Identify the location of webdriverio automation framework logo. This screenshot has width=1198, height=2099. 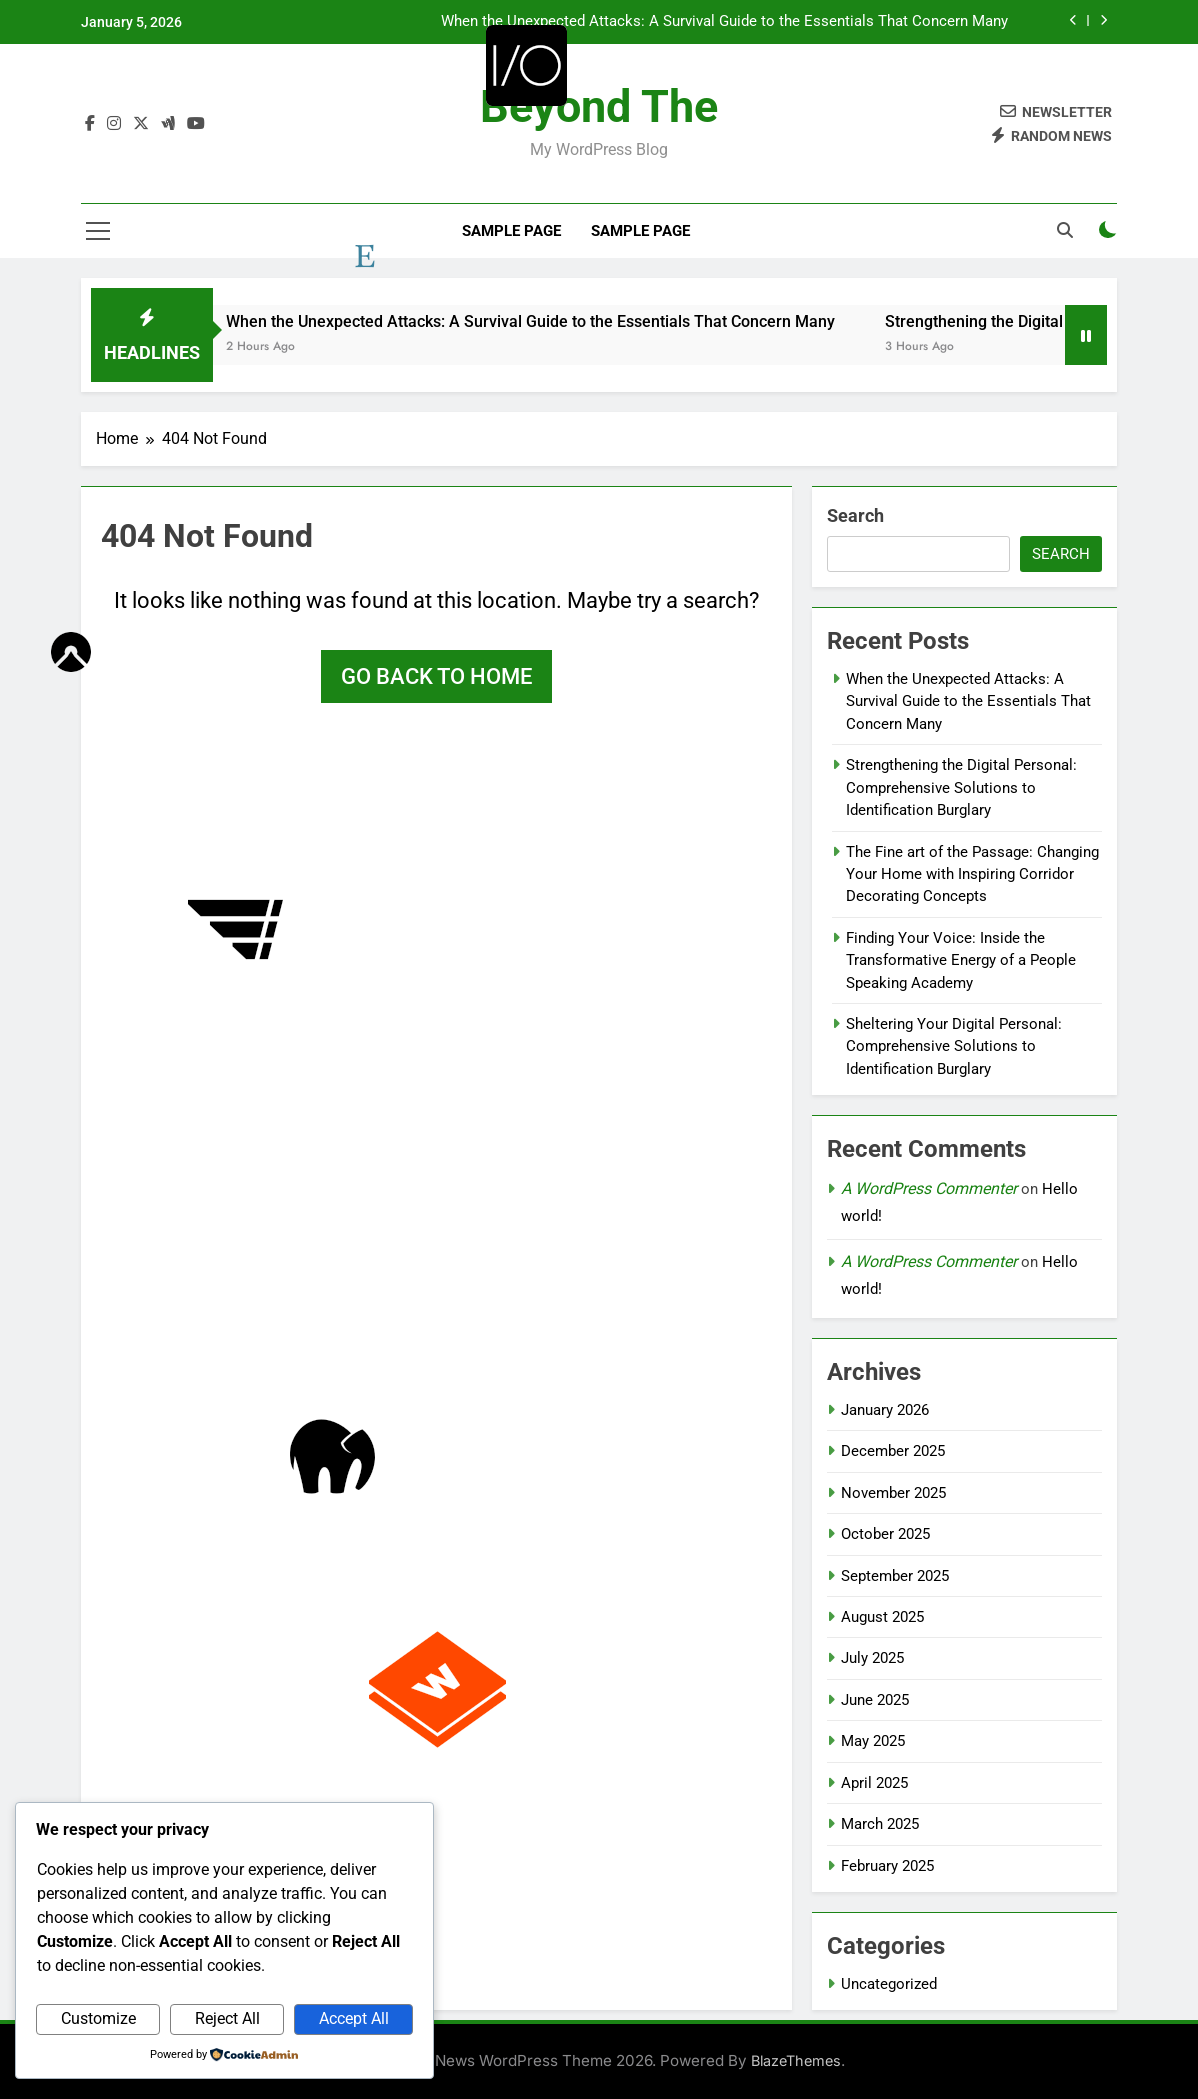
(526, 65).